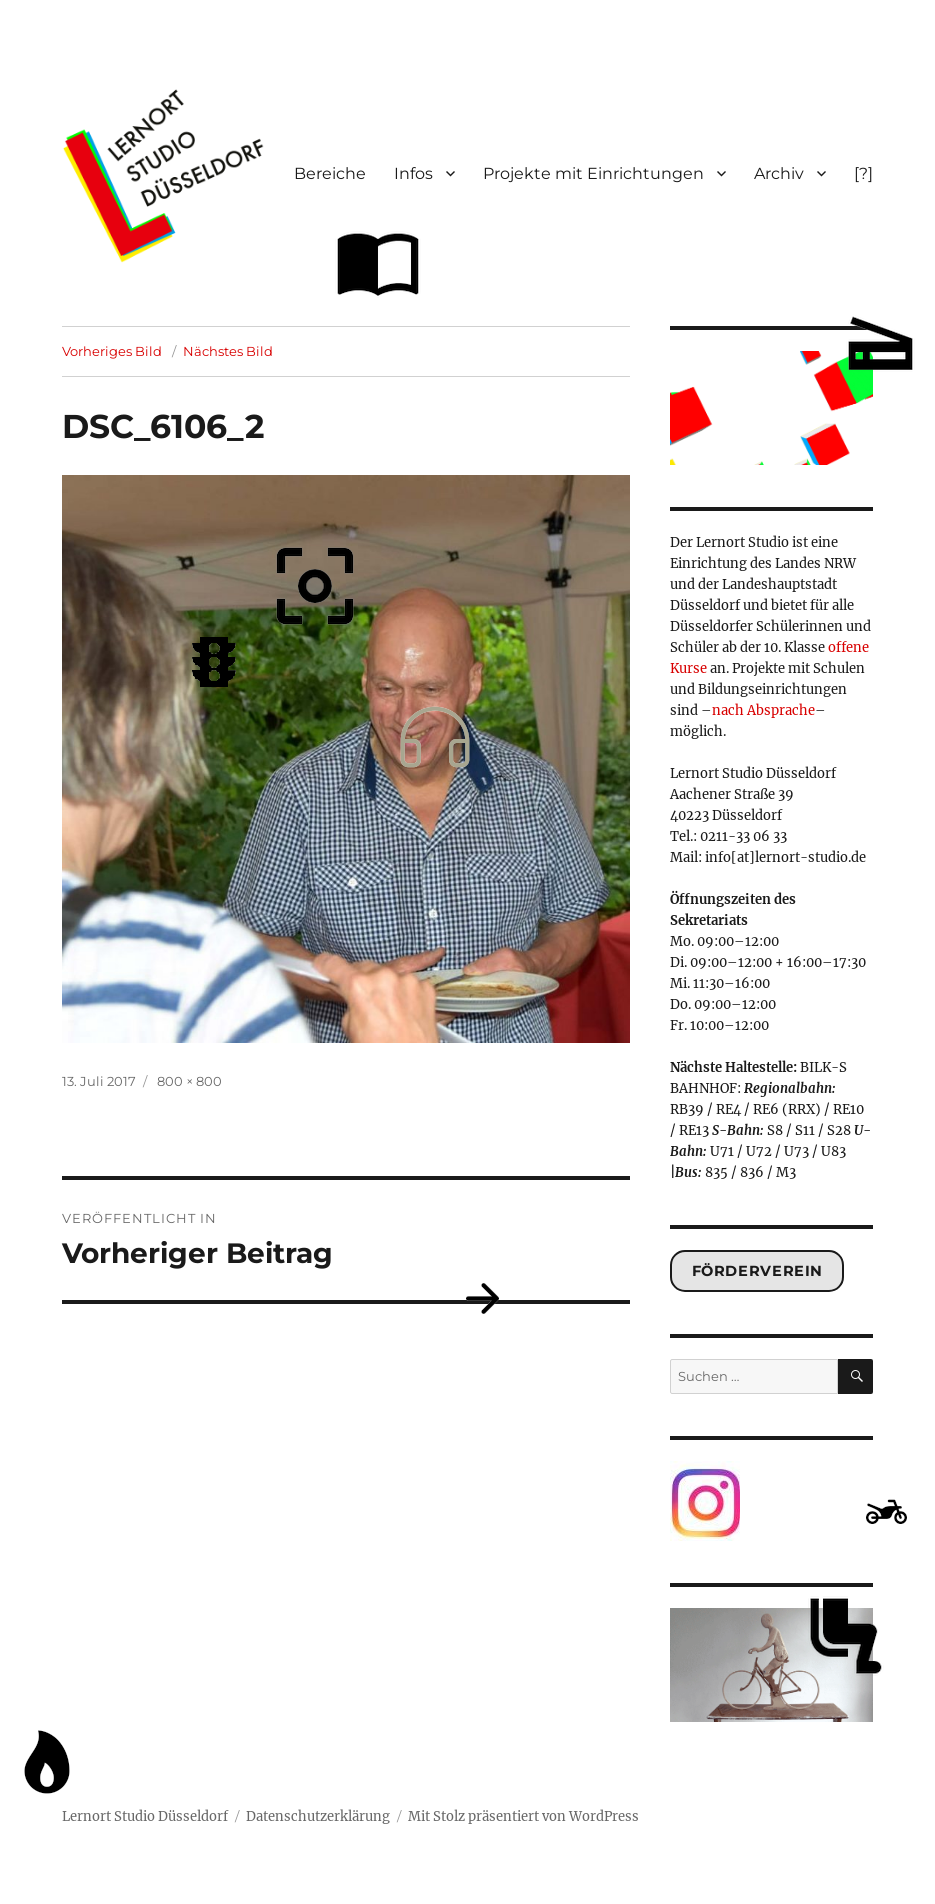 The width and height of the screenshot is (935, 1904). I want to click on center focus on camera viewfinder, so click(315, 586).